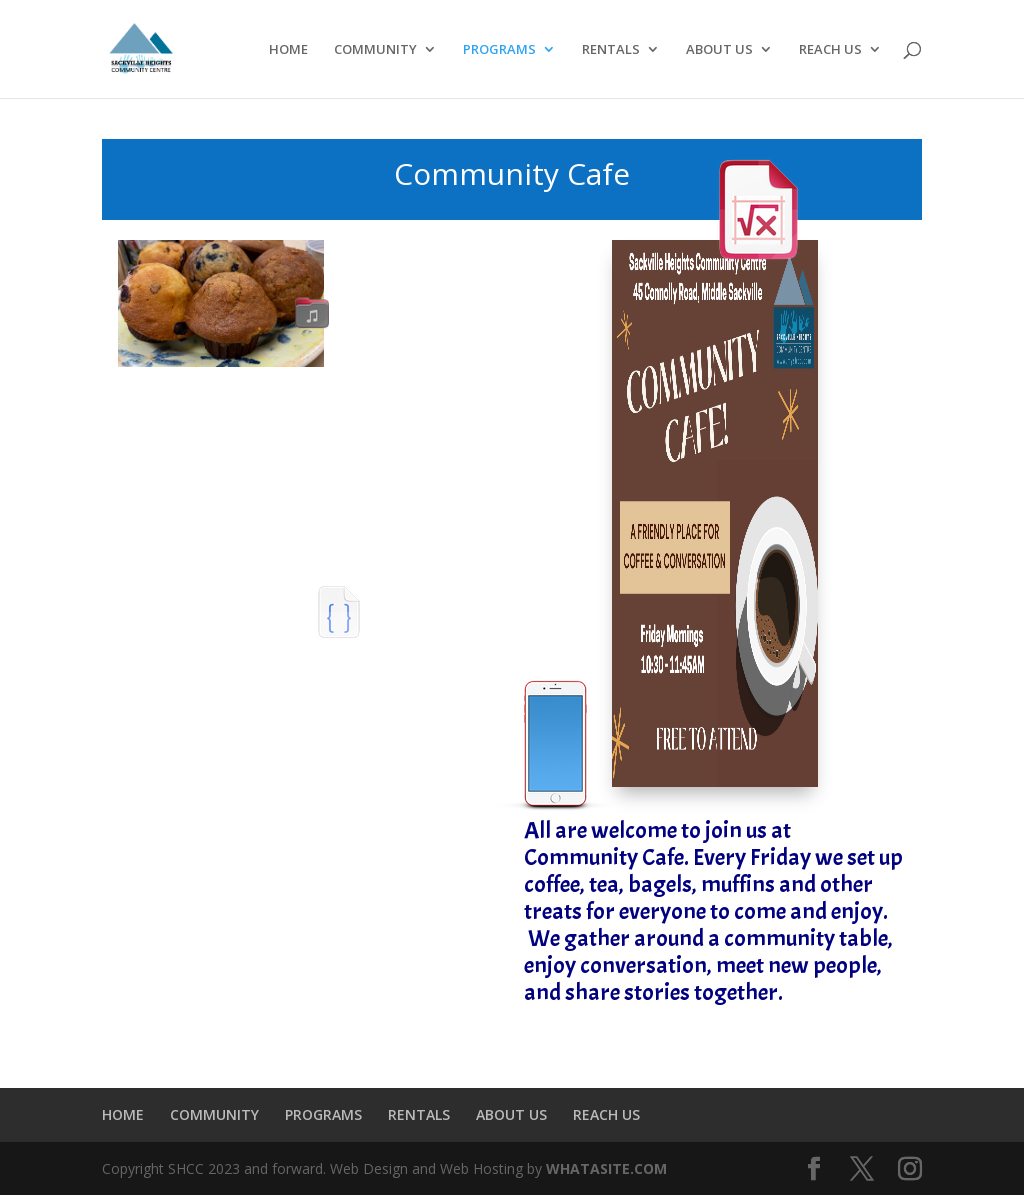  Describe the element at coordinates (555, 745) in the screenshot. I see `iPhone 7 device icon for system identification` at that location.